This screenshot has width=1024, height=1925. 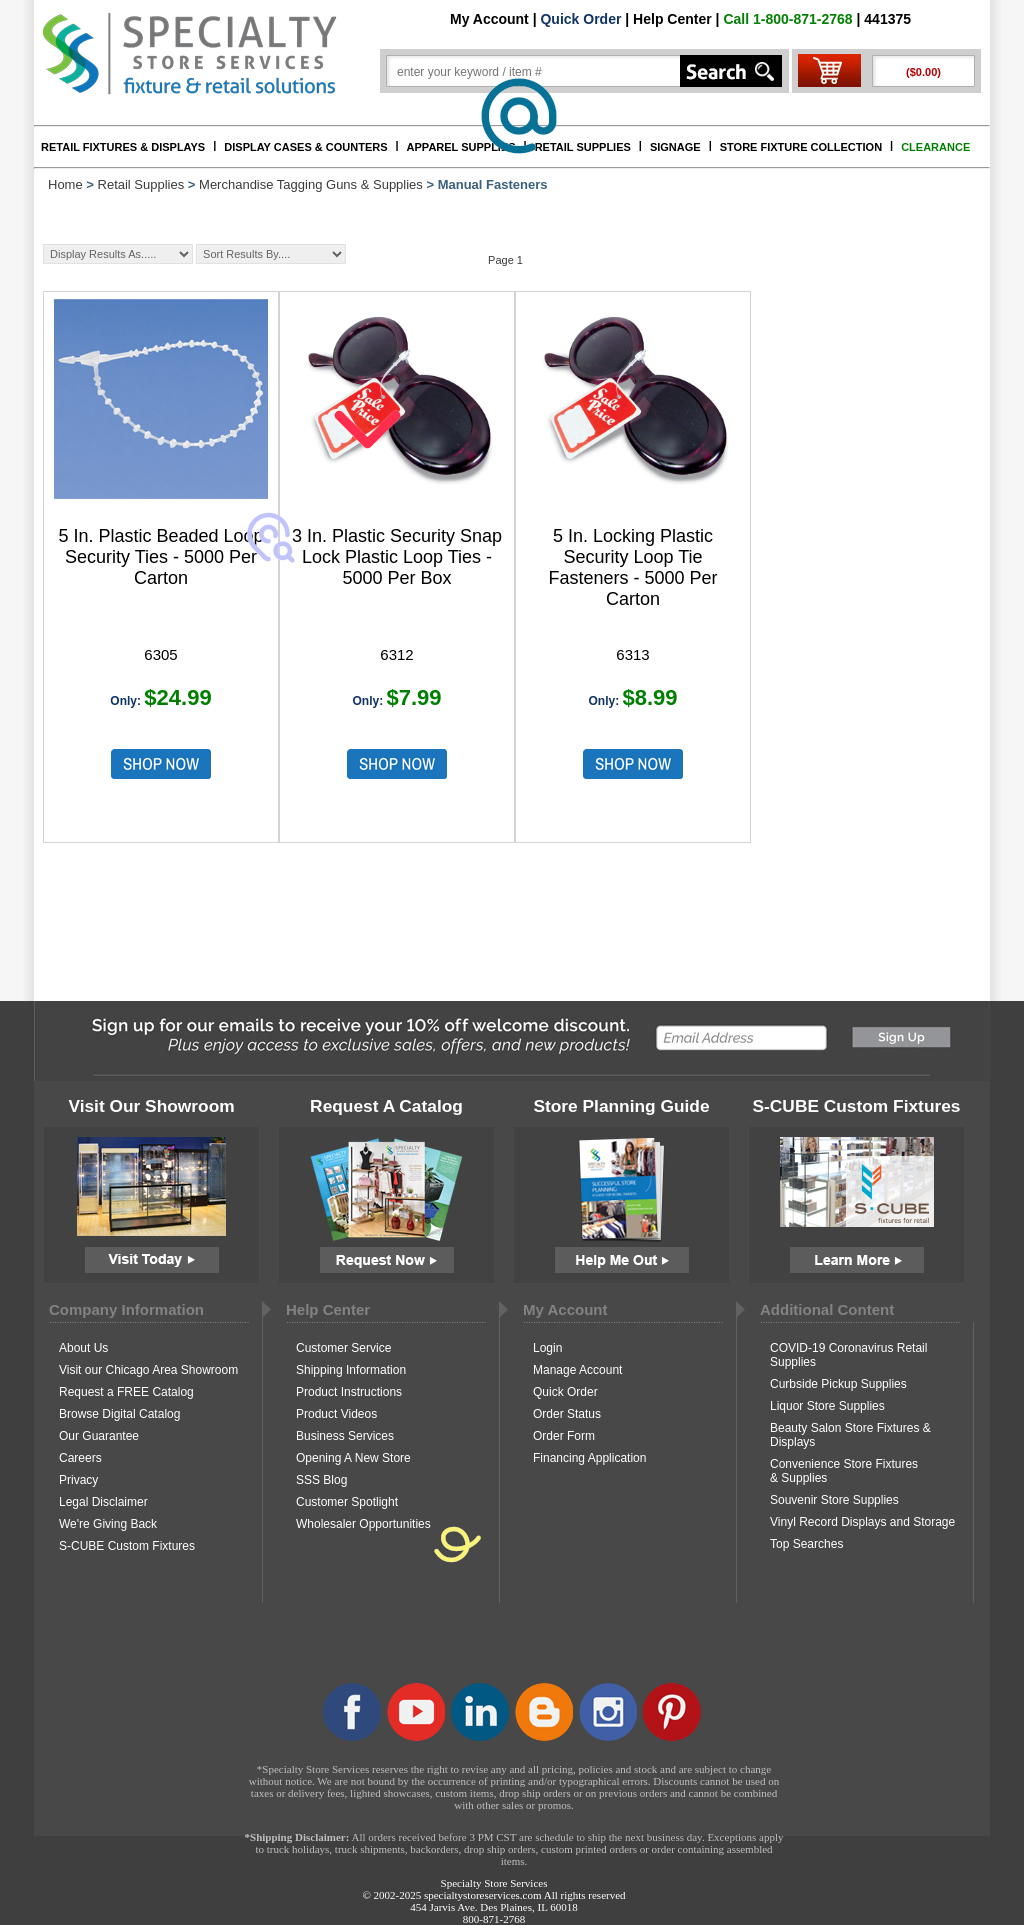 I want to click on search for a location on the map, so click(x=268, y=536).